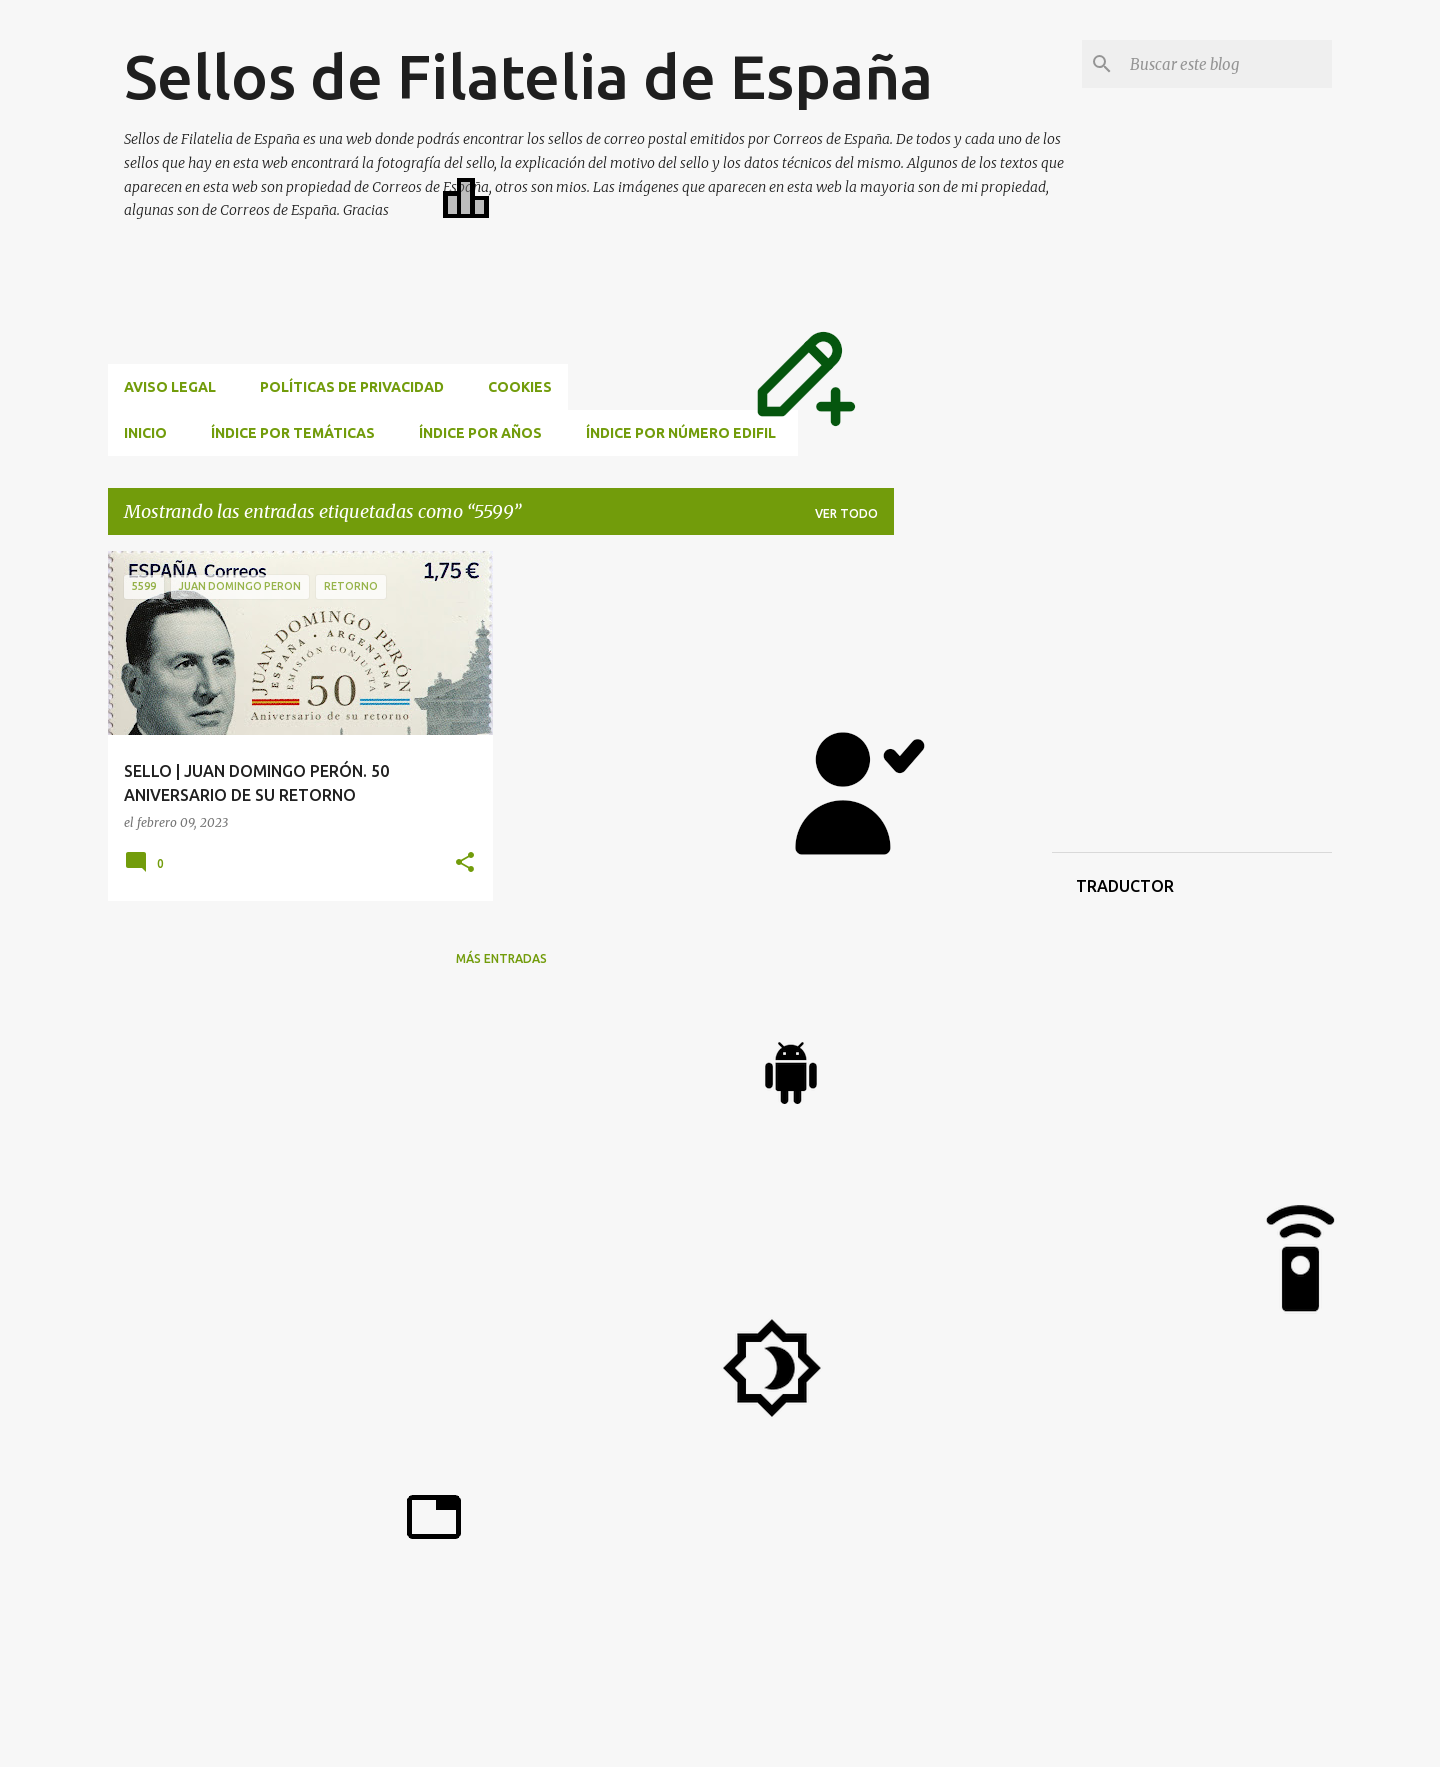 The image size is (1440, 1767). I want to click on create a new note or document, so click(801, 372).